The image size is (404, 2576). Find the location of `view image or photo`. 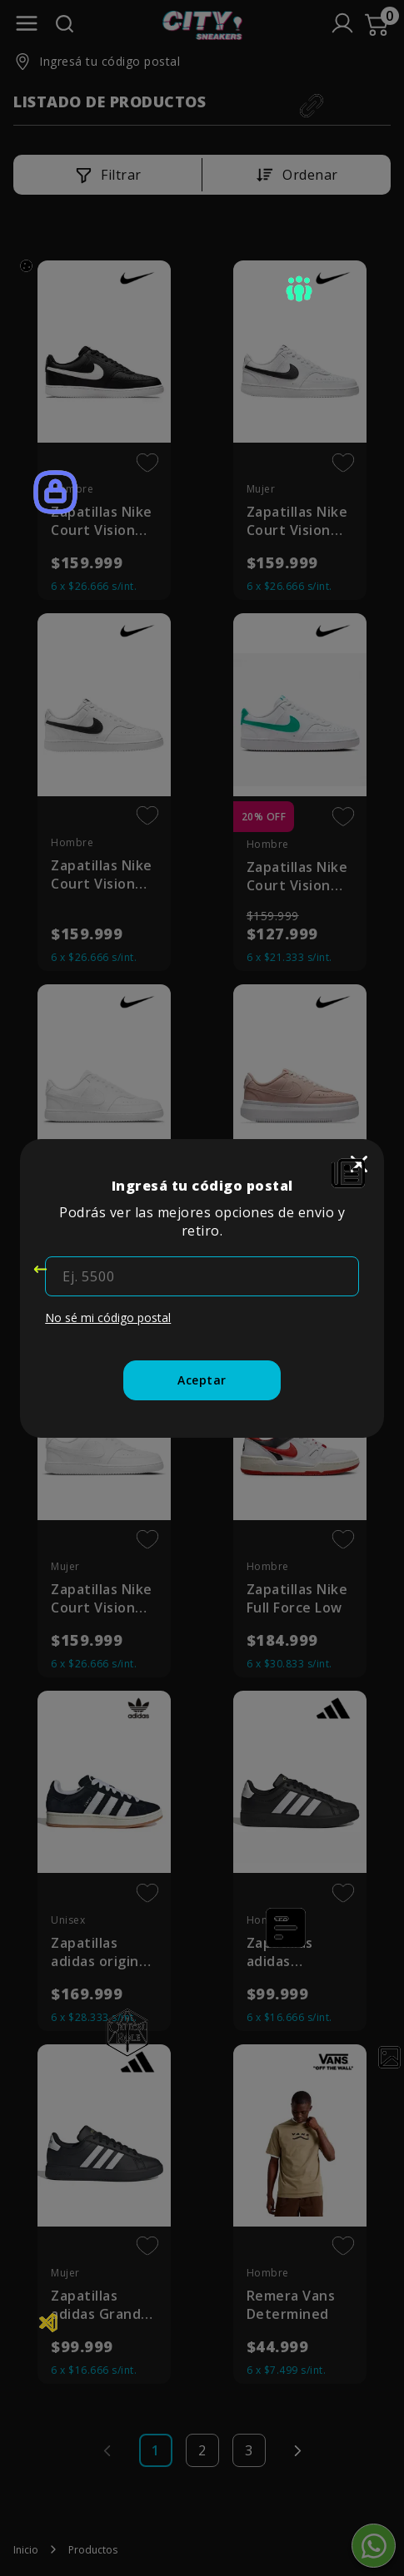

view image or photo is located at coordinates (389, 2057).